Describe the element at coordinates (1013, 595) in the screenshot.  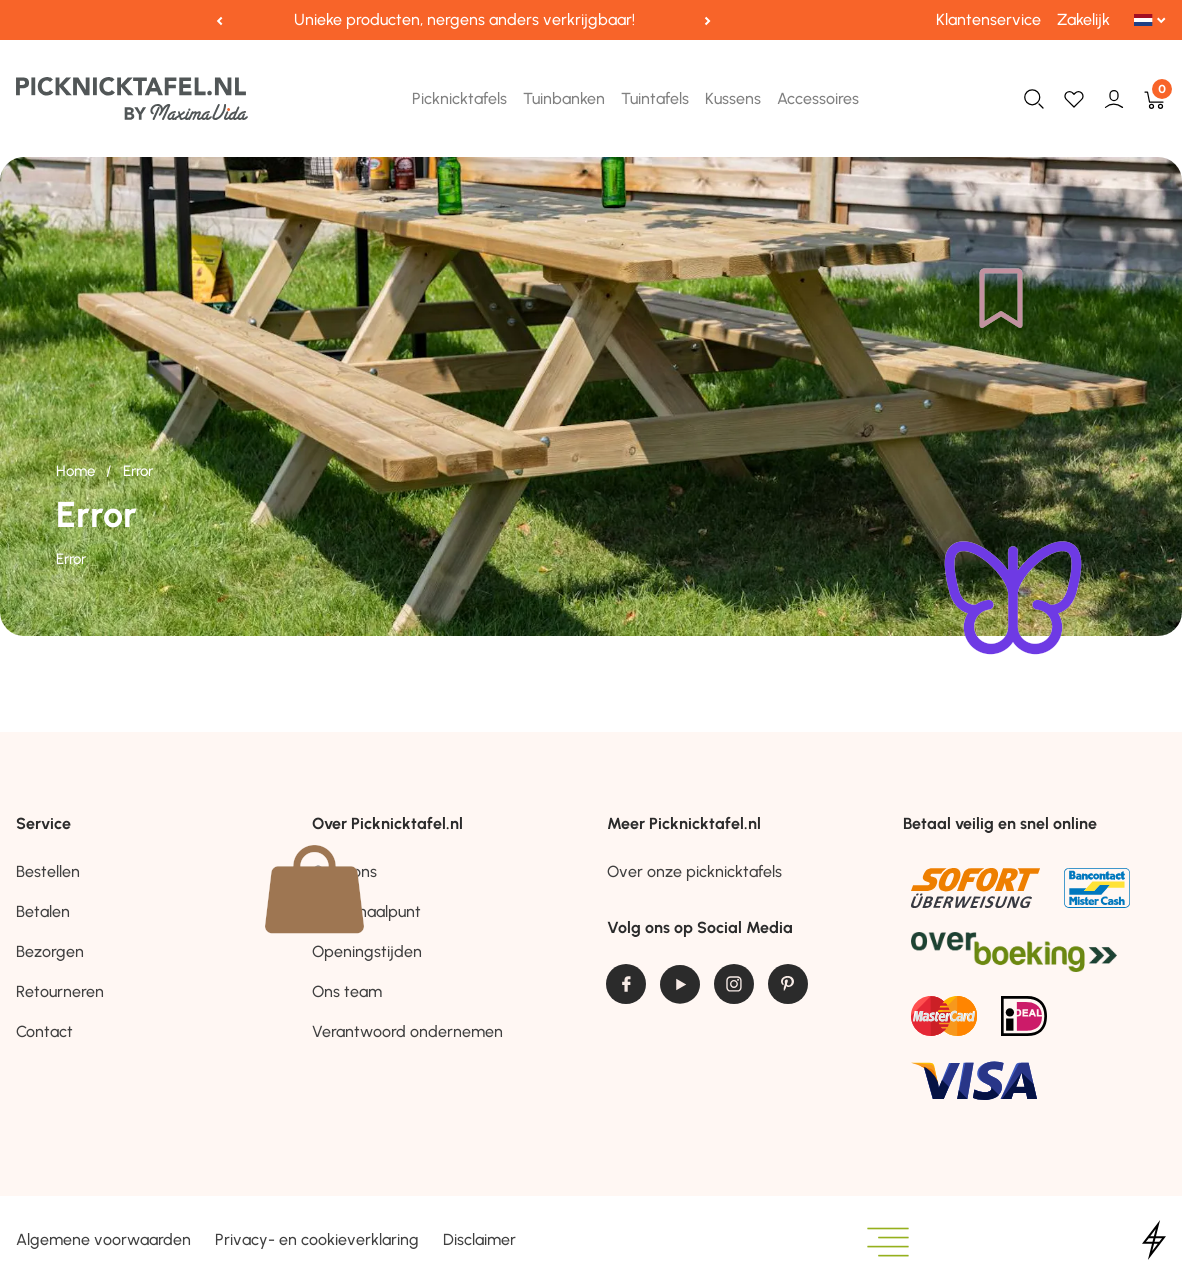
I see `indicates a nature or wildlife category` at that location.